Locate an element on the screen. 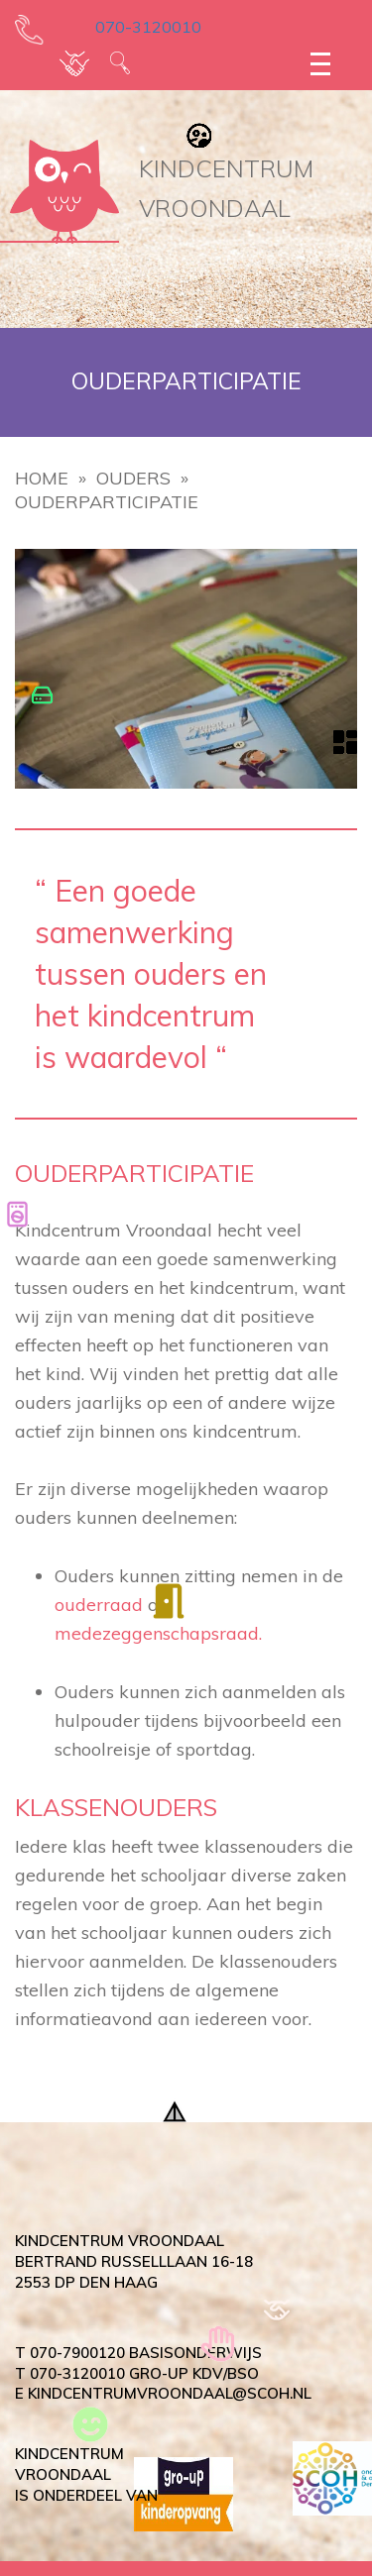 Image resolution: width=372 pixels, height=2576 pixels. indicates a partnership or collaboration is located at coordinates (277, 2309).